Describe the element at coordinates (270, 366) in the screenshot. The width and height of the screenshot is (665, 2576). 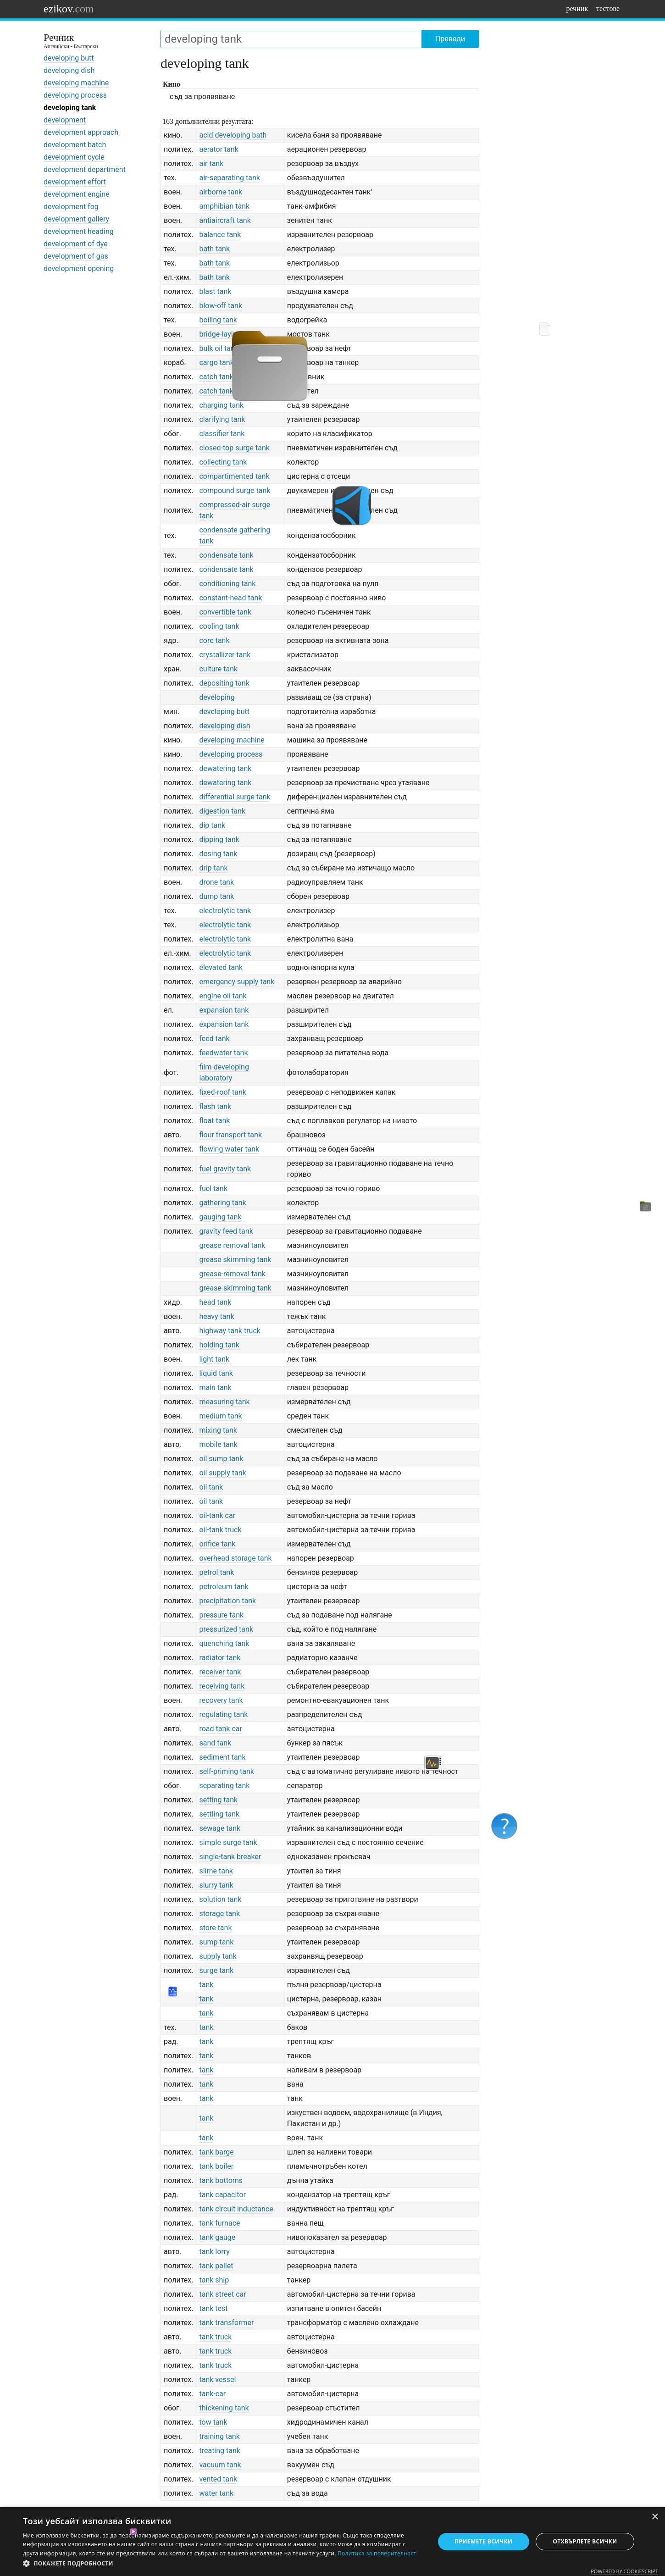
I see `open file manager application` at that location.